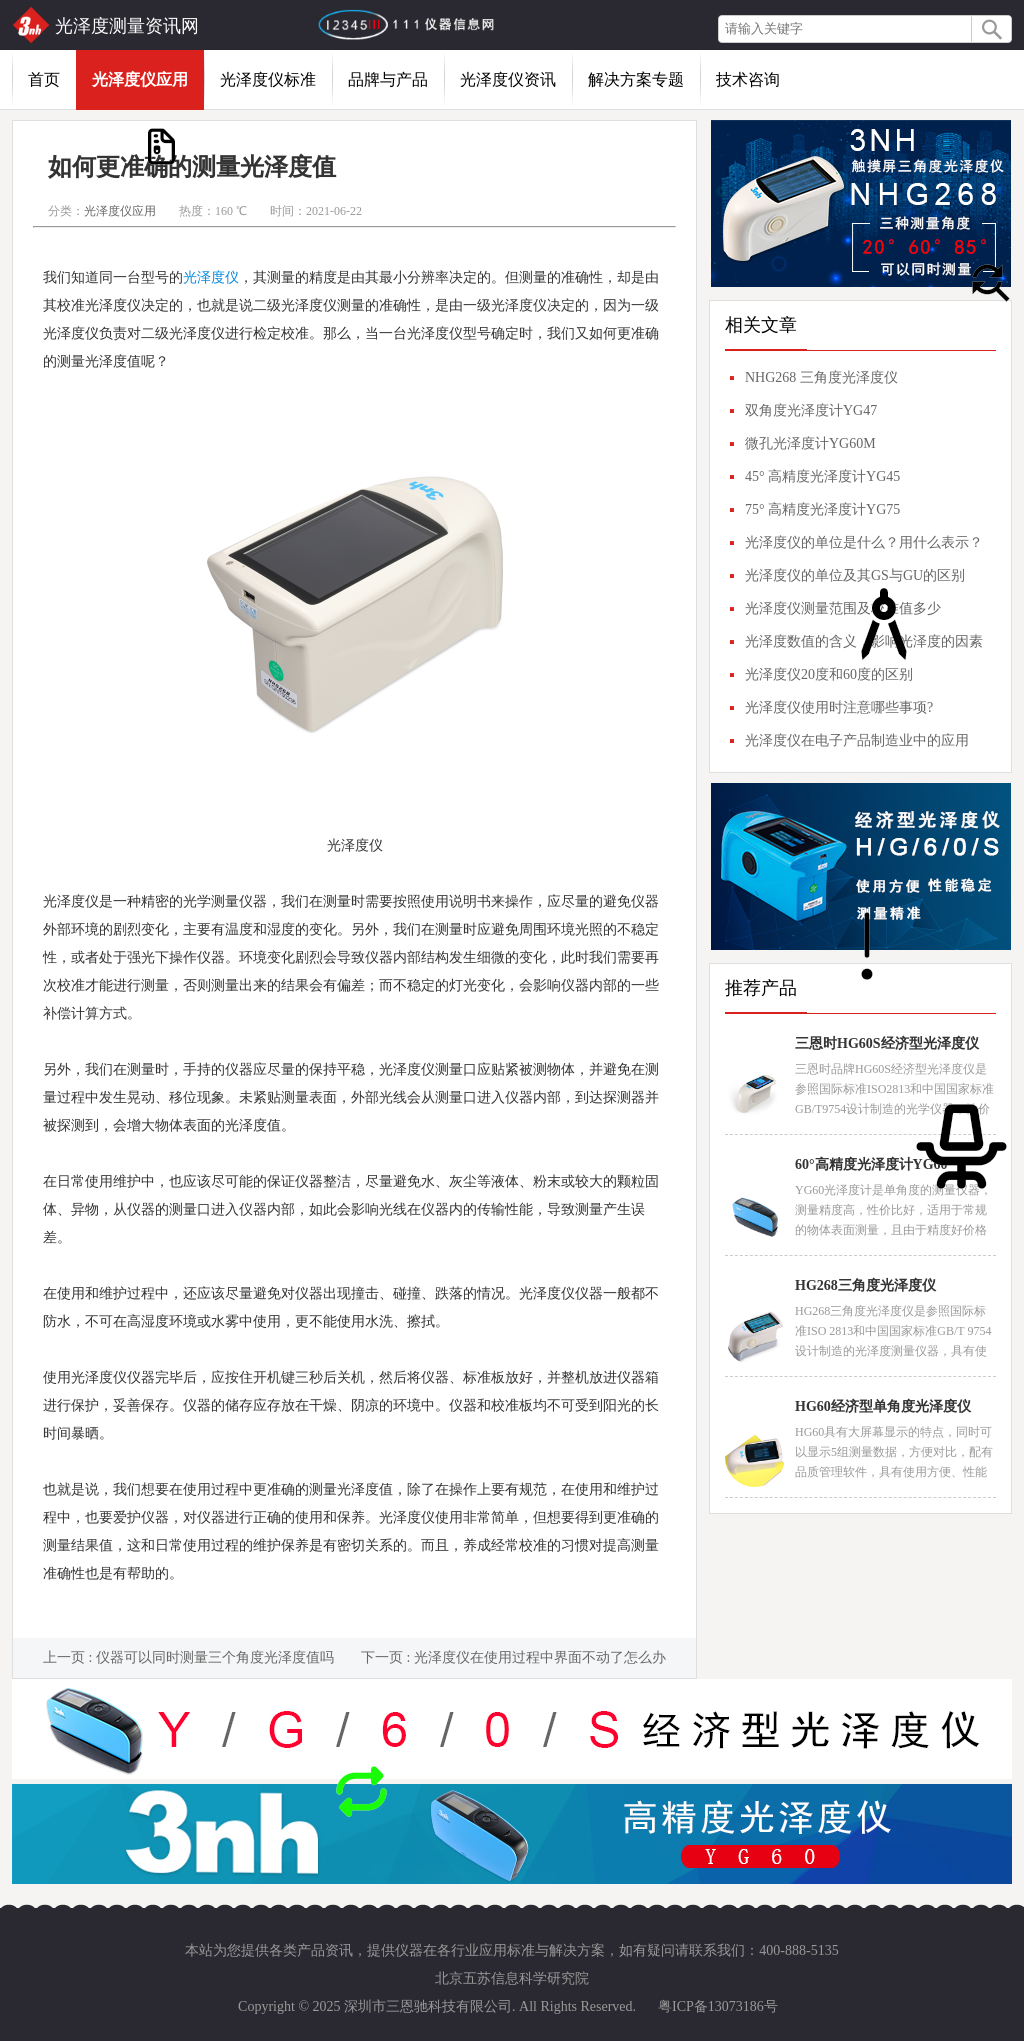 The width and height of the screenshot is (1024, 2041). I want to click on compress or zip files, so click(161, 146).